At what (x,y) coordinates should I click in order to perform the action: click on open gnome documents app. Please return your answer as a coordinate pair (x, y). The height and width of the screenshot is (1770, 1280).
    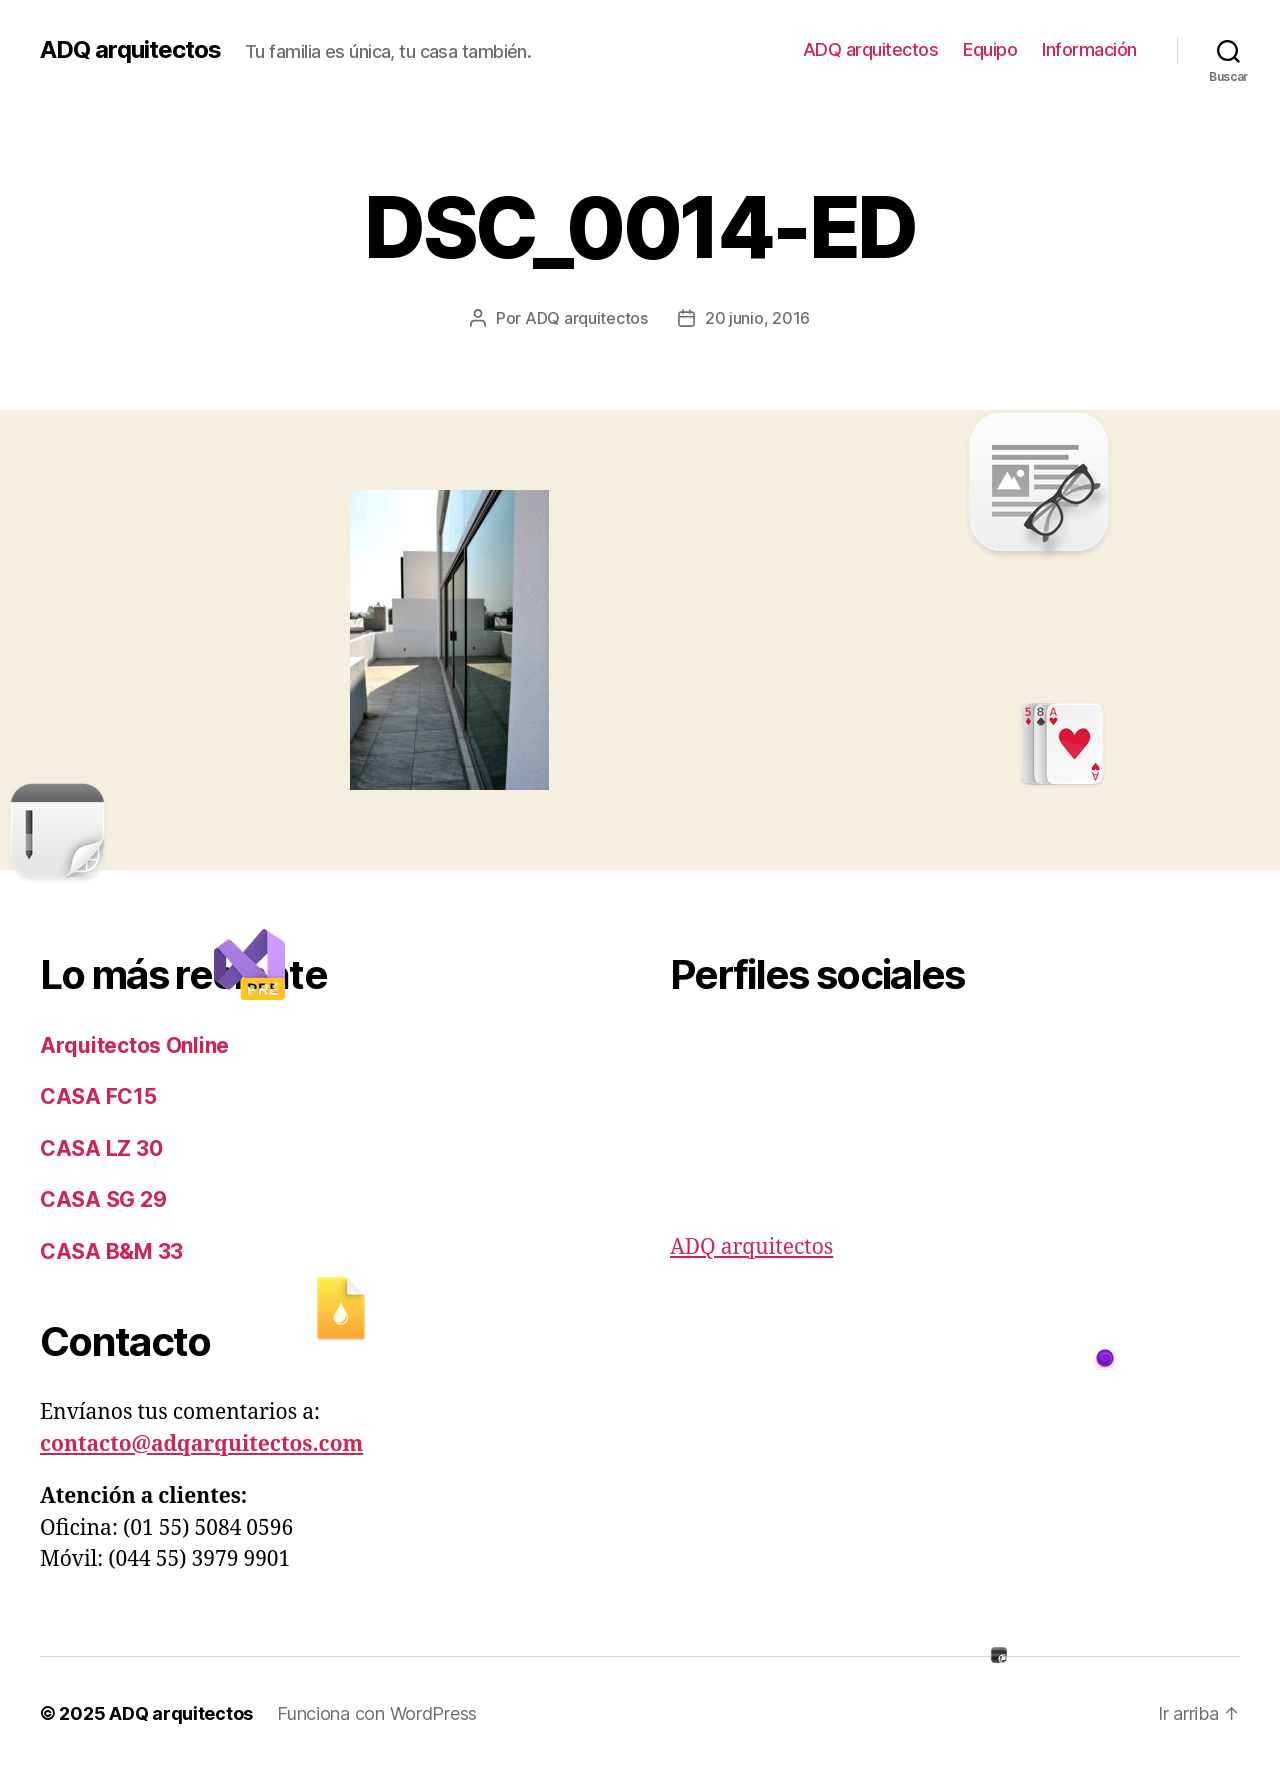
    Looking at the image, I should click on (1039, 482).